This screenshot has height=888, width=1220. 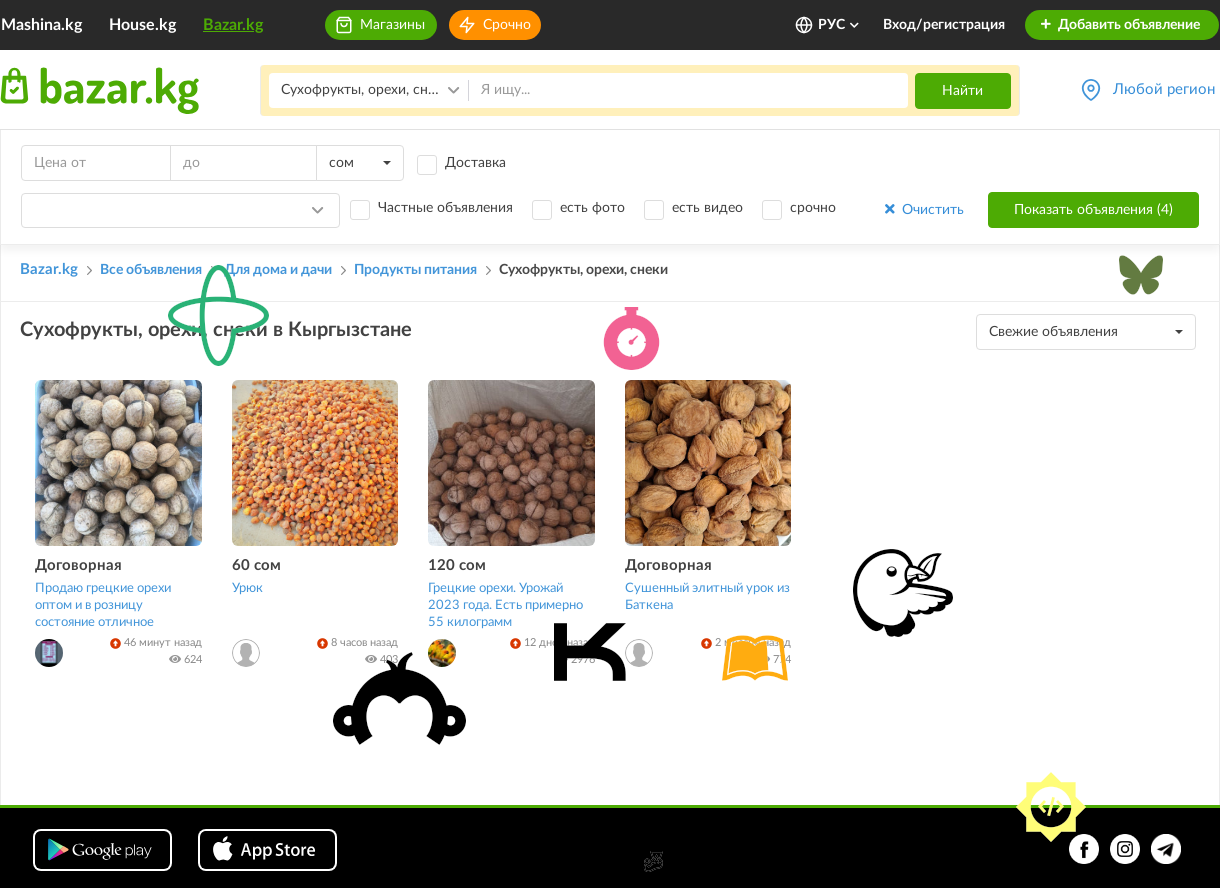 What do you see at coordinates (631, 338) in the screenshot?
I see `Fastly CDN service logo` at bounding box center [631, 338].